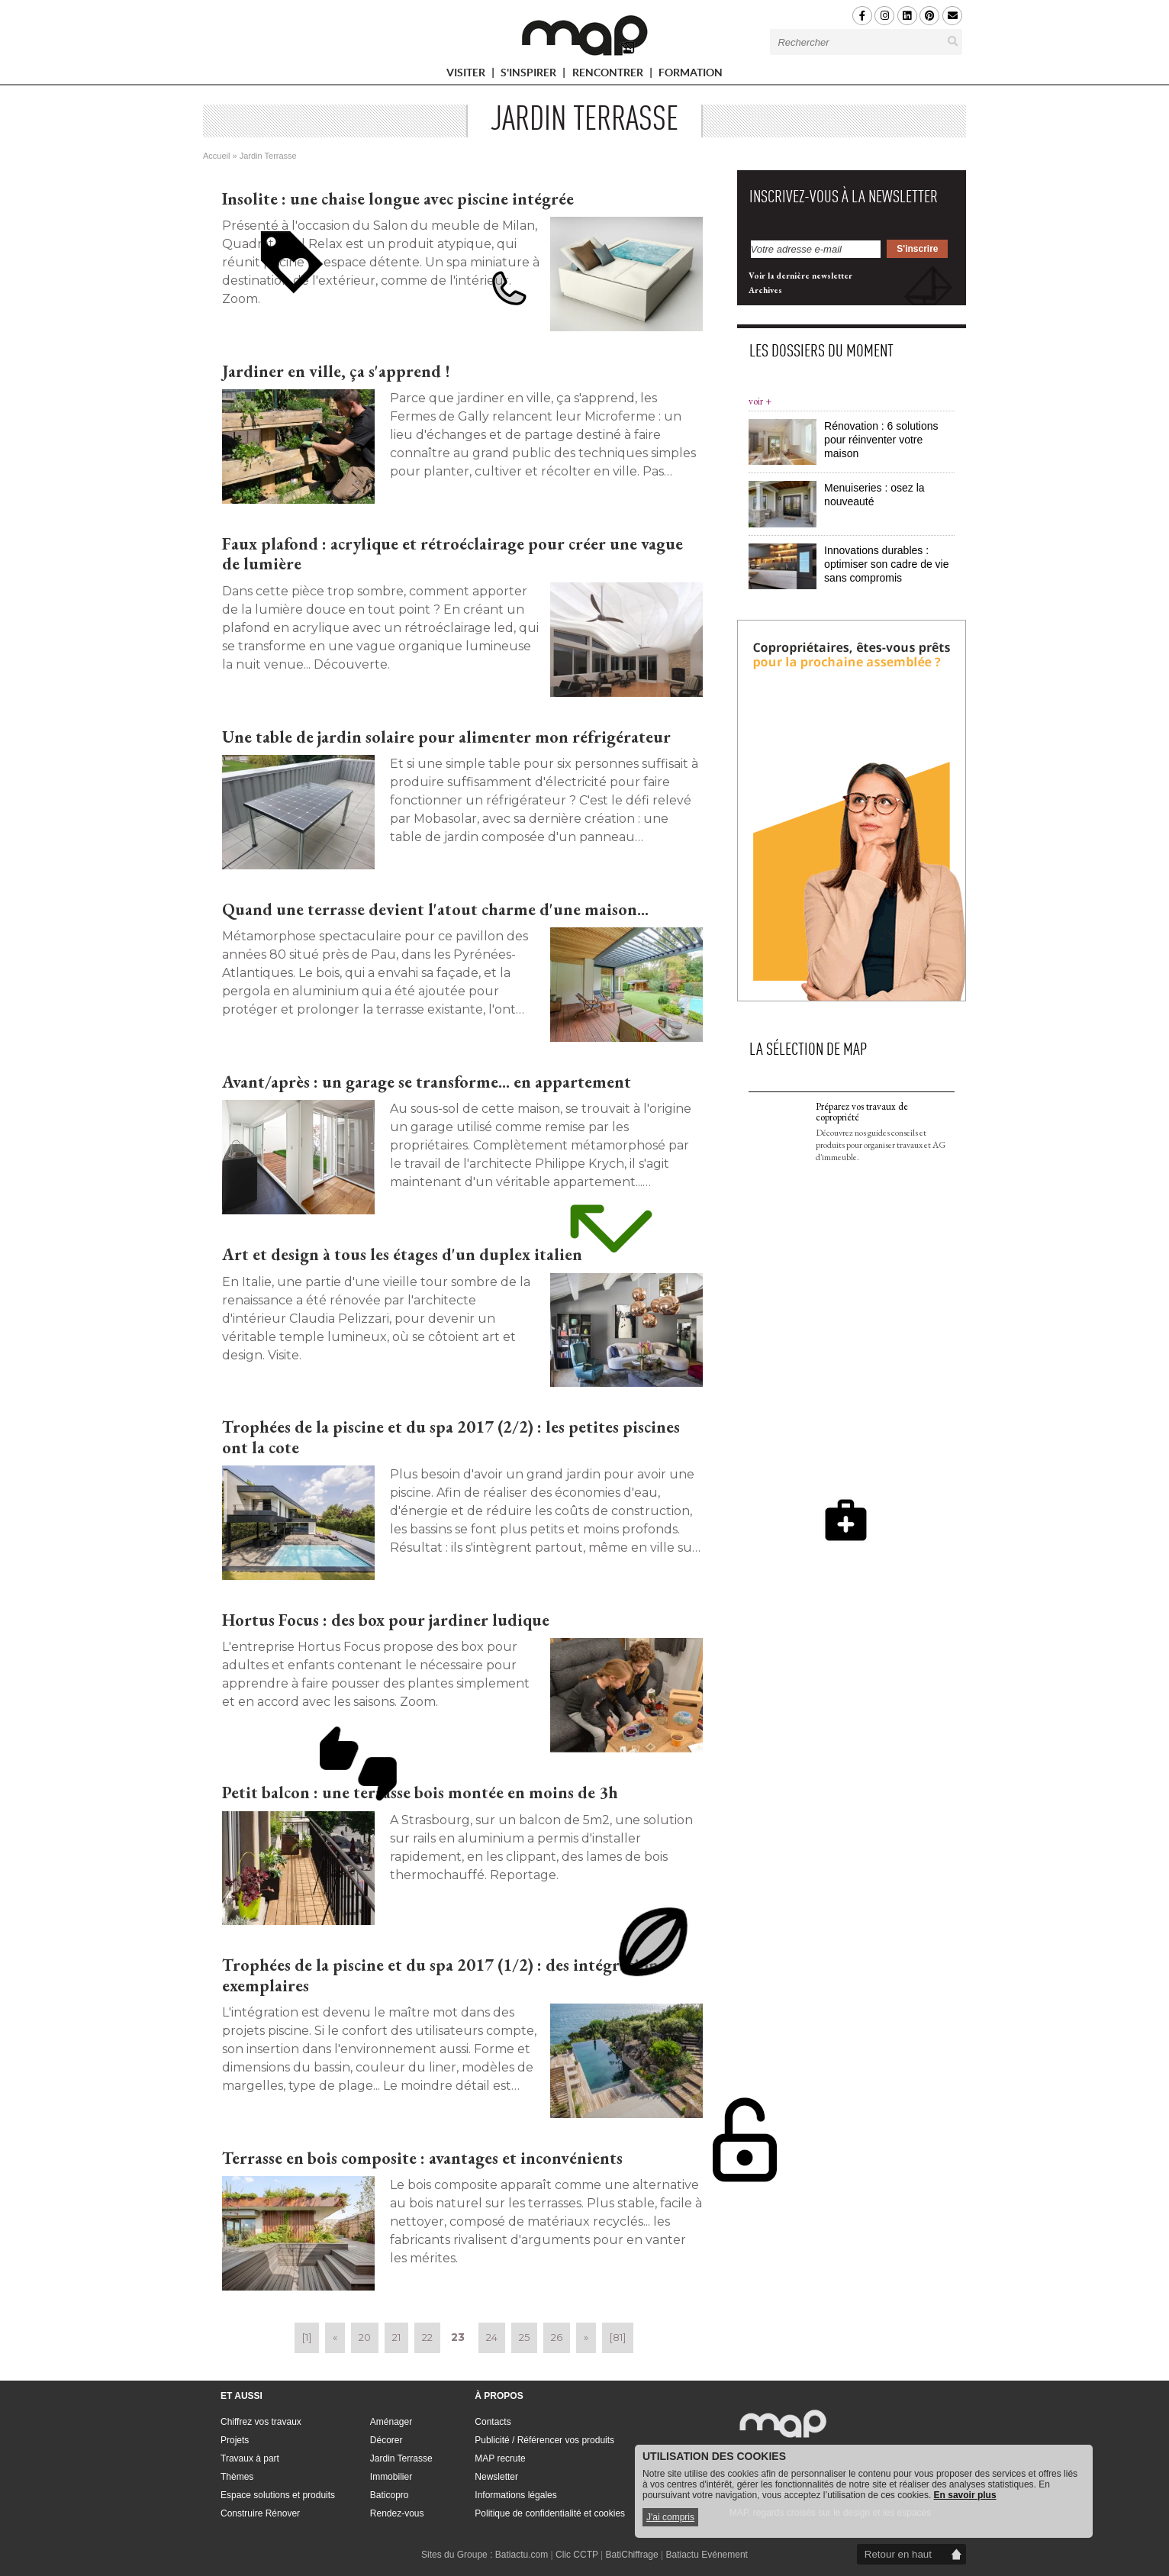 This screenshot has width=1169, height=2576. What do you see at coordinates (291, 261) in the screenshot?
I see `view loyalty rewards or points` at bounding box center [291, 261].